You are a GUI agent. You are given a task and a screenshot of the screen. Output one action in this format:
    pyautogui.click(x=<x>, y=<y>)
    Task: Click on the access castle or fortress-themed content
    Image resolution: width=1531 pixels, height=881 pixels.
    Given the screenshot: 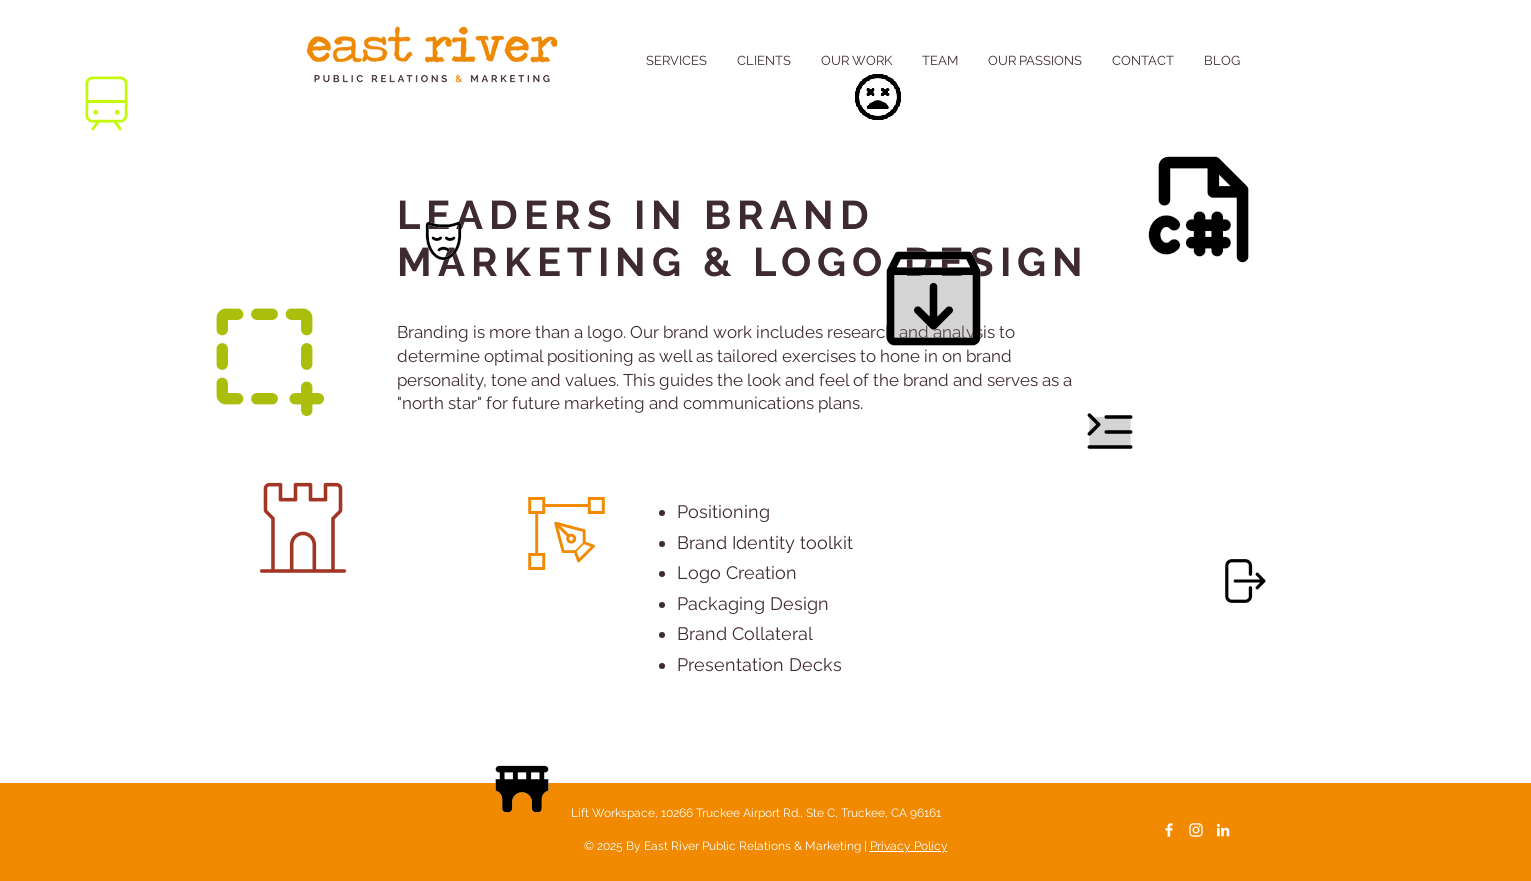 What is the action you would take?
    pyautogui.click(x=303, y=526)
    